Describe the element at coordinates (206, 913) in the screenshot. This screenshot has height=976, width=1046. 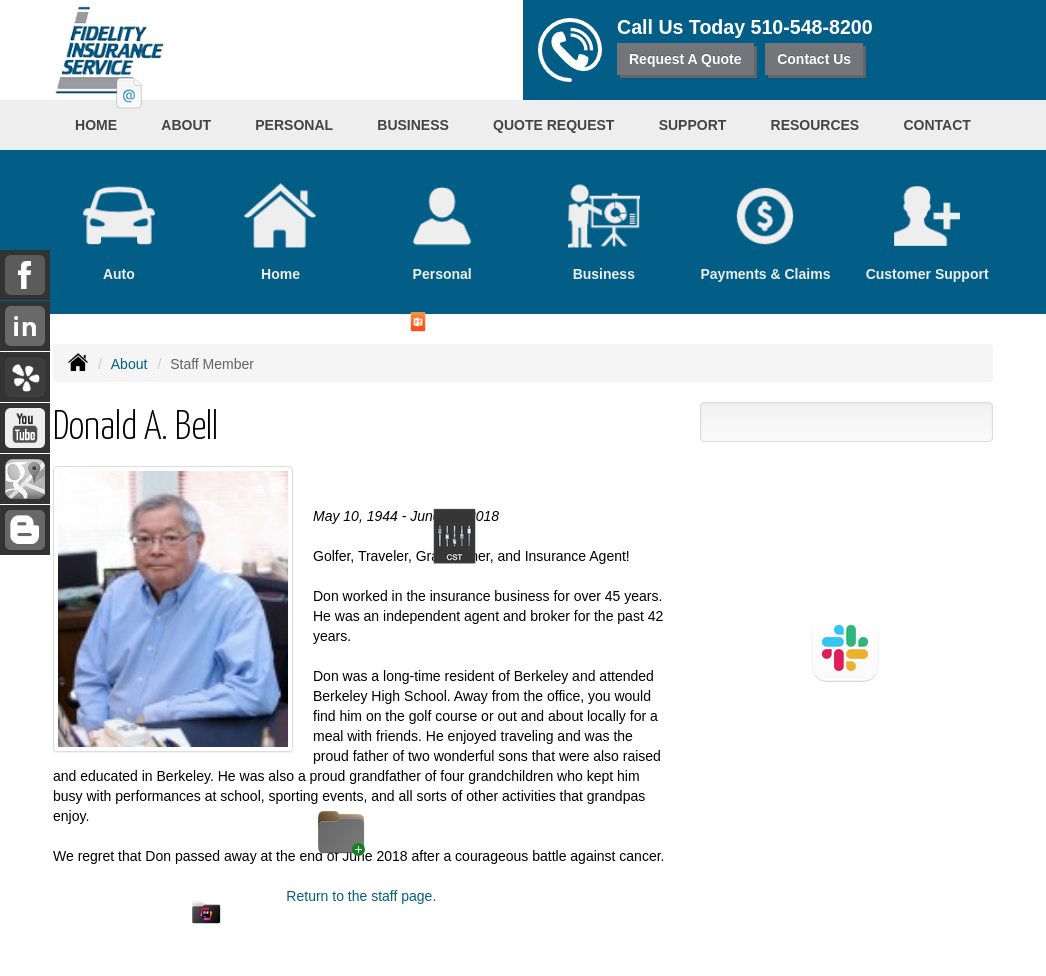
I see `open JetBrains ReSharper project folder` at that location.